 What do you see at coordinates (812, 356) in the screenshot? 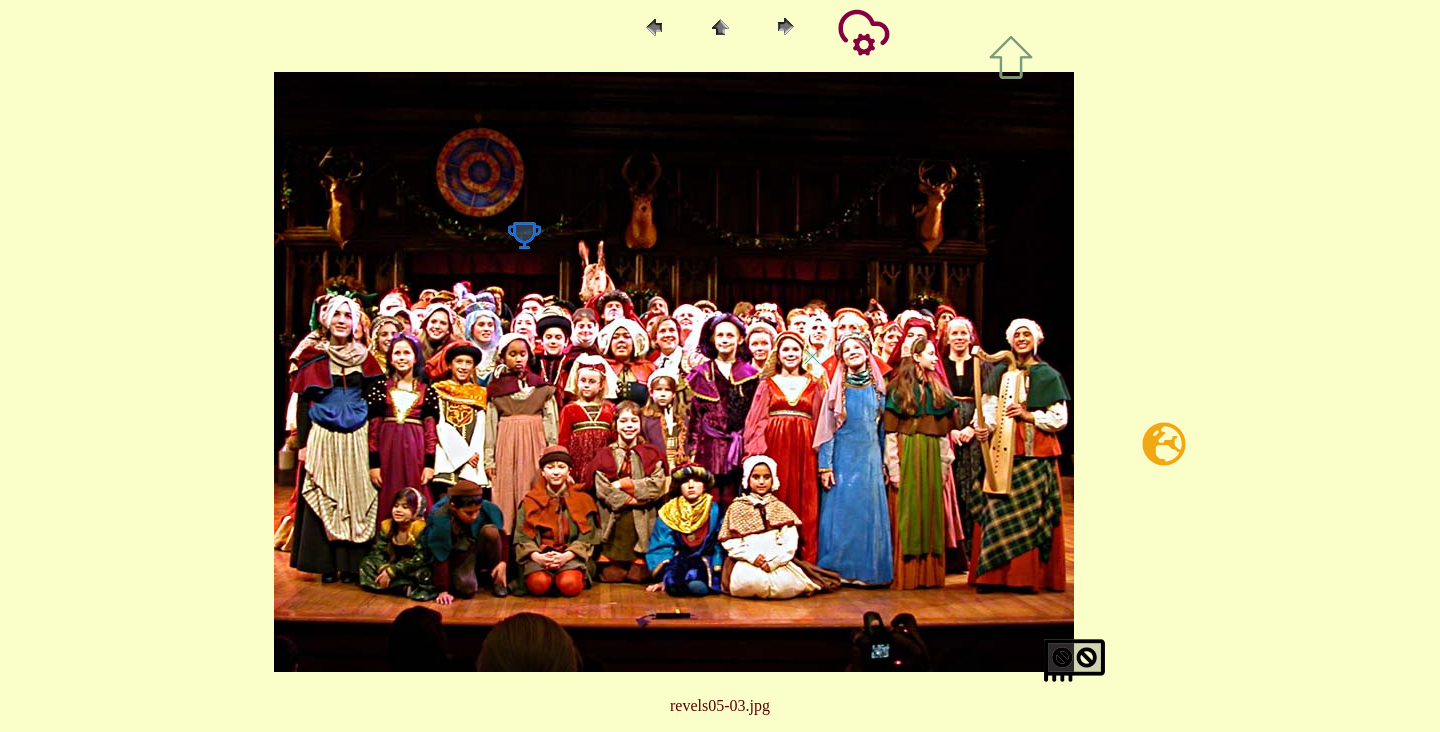
I see `close a window or dialog` at bounding box center [812, 356].